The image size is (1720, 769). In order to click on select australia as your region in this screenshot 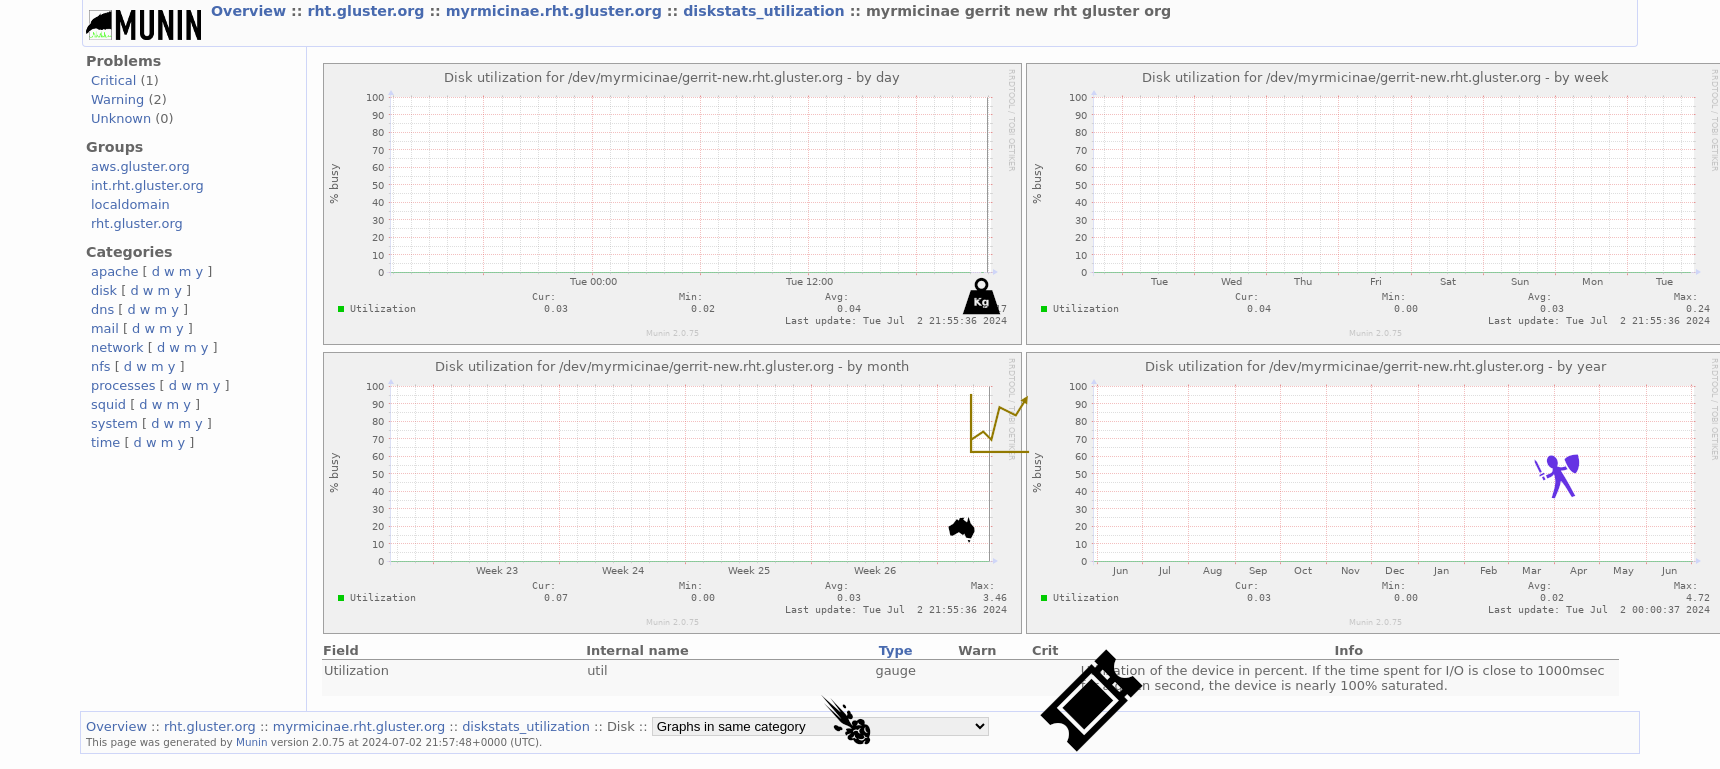, I will do `click(961, 529)`.